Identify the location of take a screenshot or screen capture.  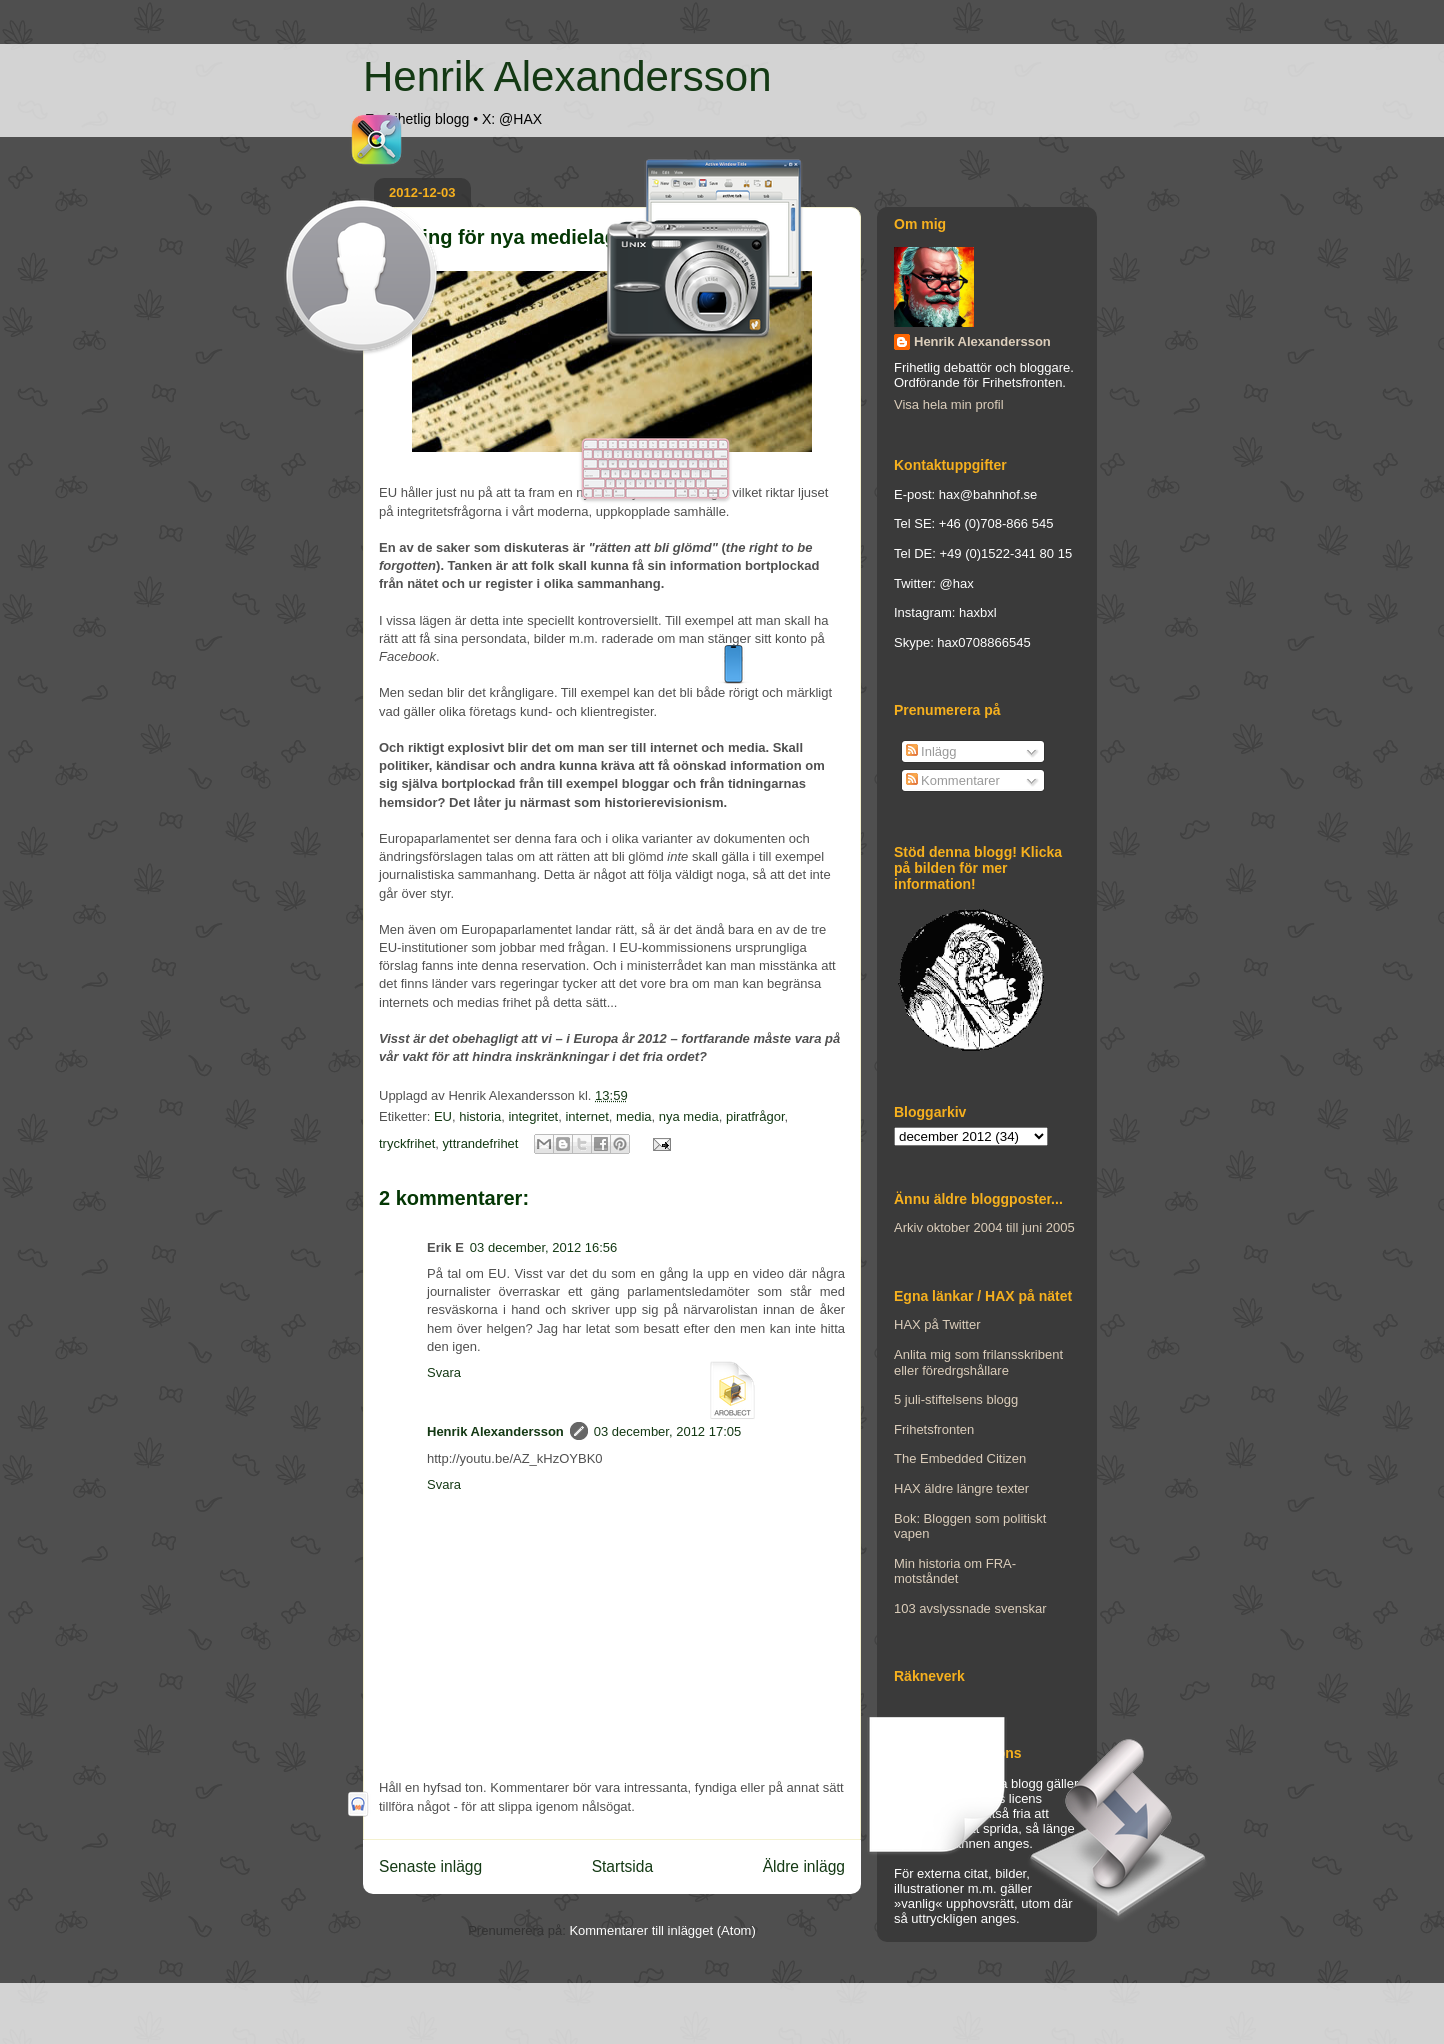
(703, 250).